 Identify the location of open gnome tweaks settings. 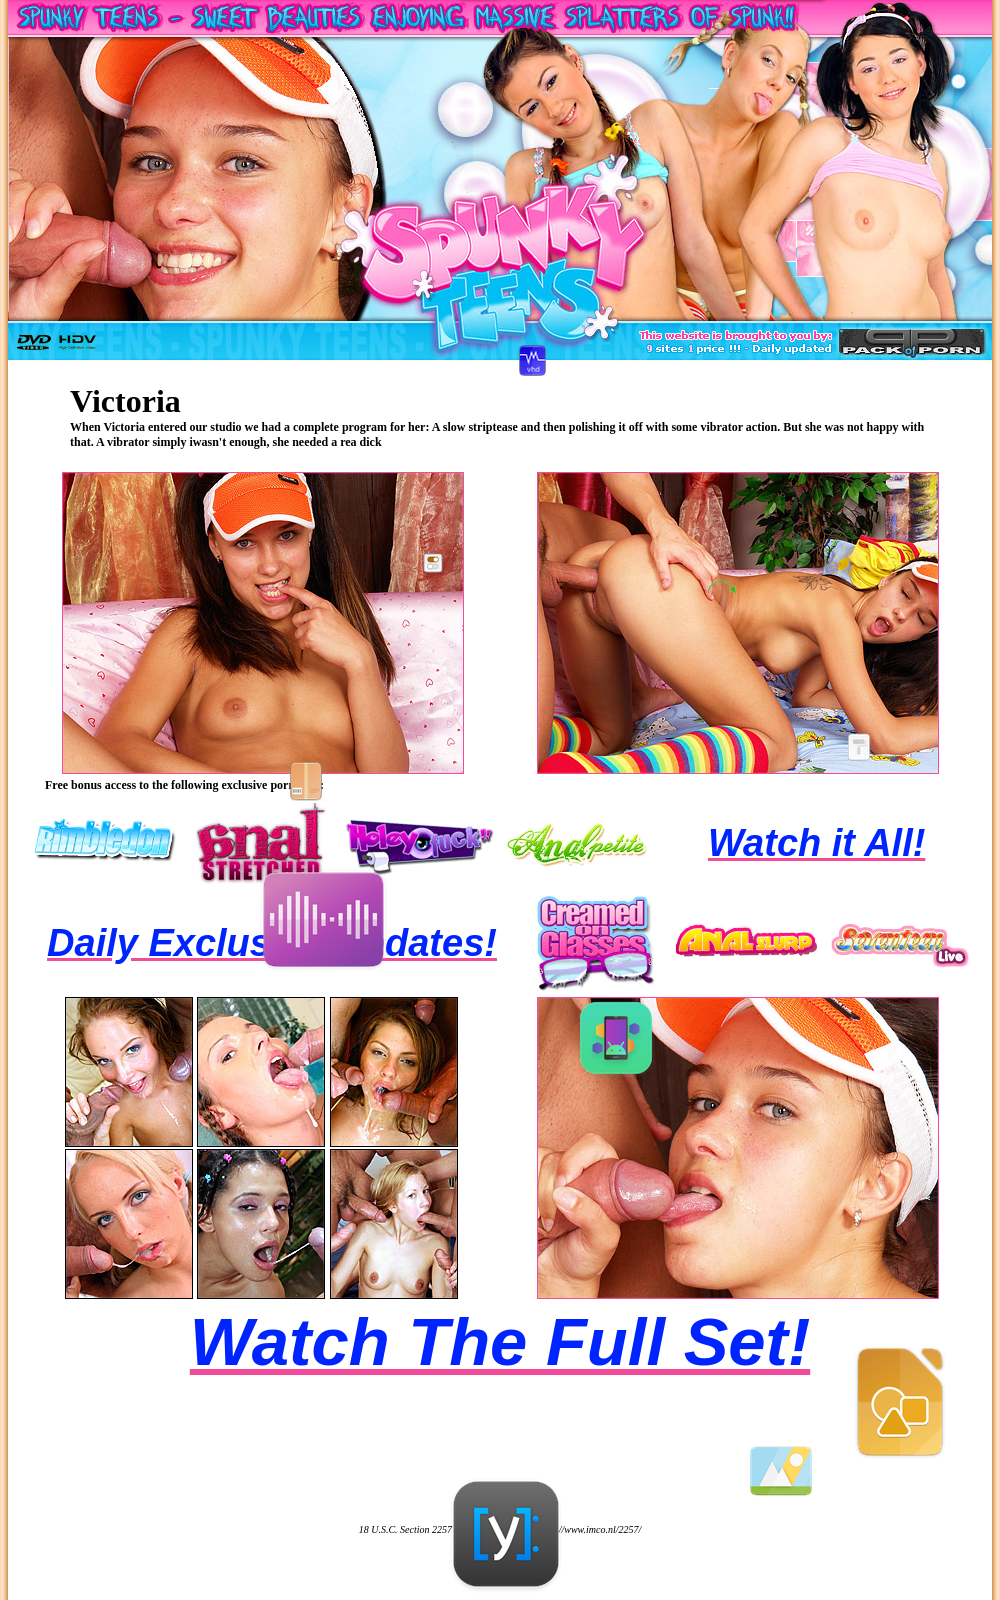
(433, 563).